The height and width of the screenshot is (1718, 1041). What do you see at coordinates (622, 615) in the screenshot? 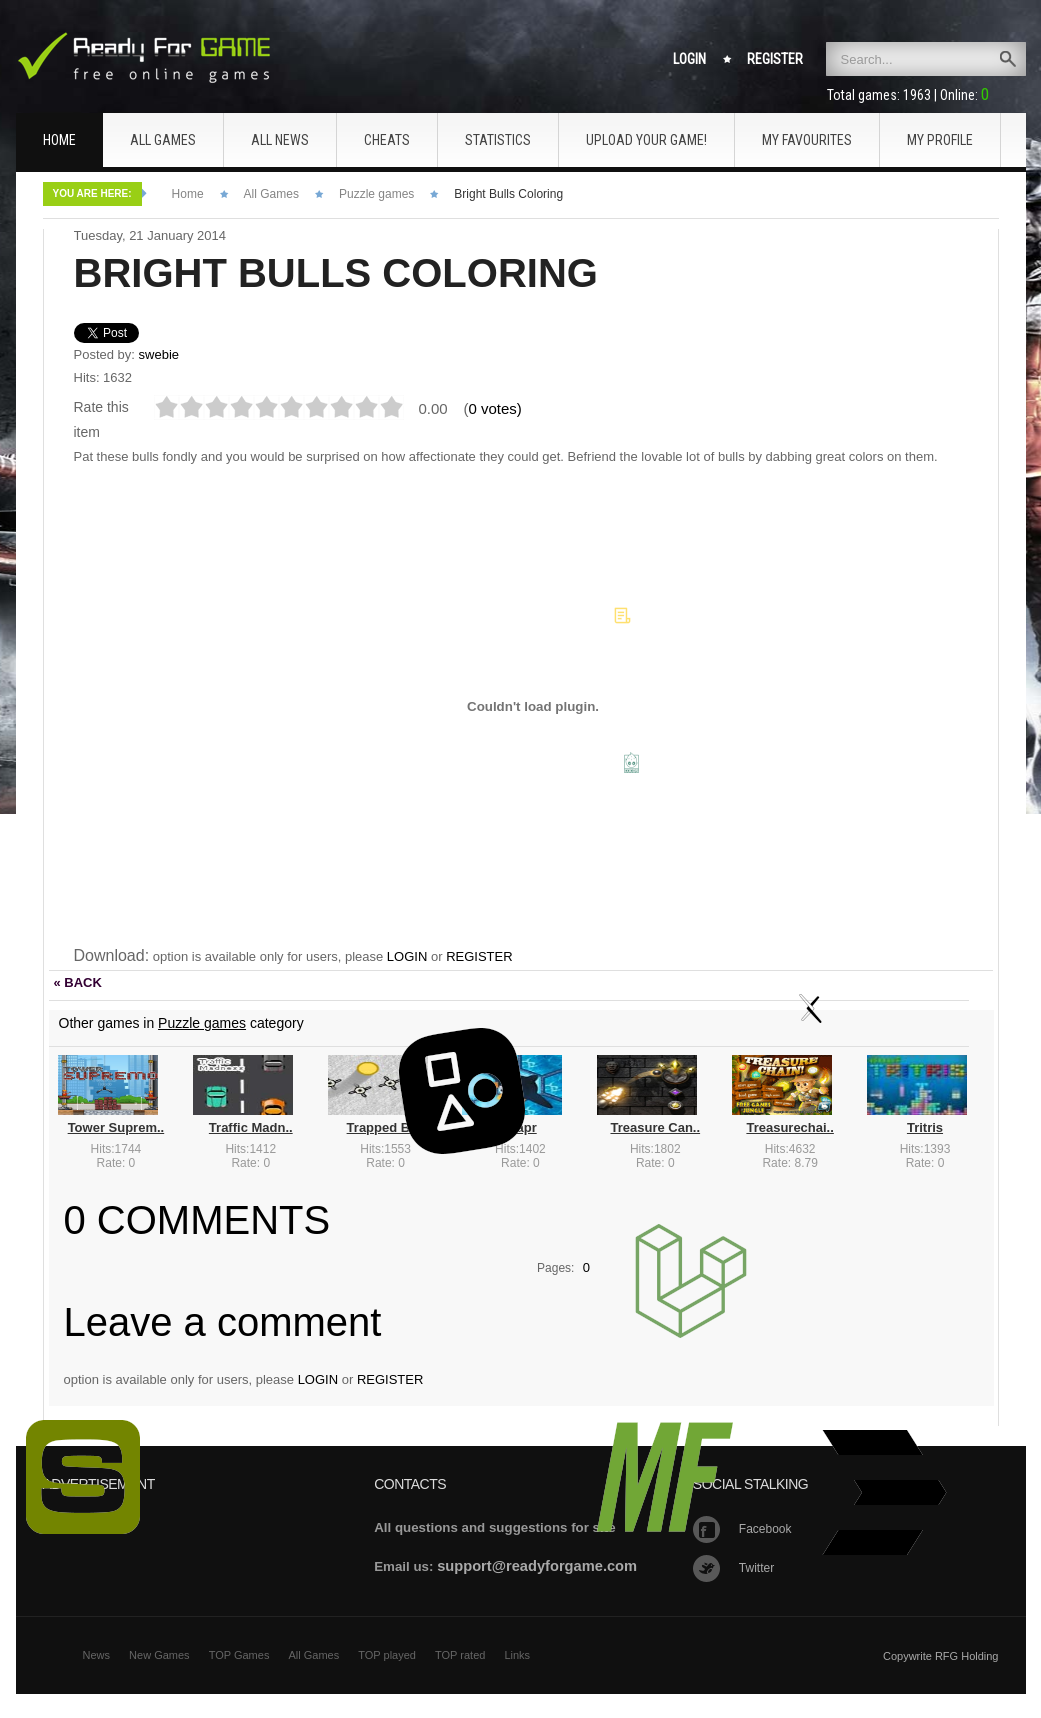
I see `view document list or file directory` at bounding box center [622, 615].